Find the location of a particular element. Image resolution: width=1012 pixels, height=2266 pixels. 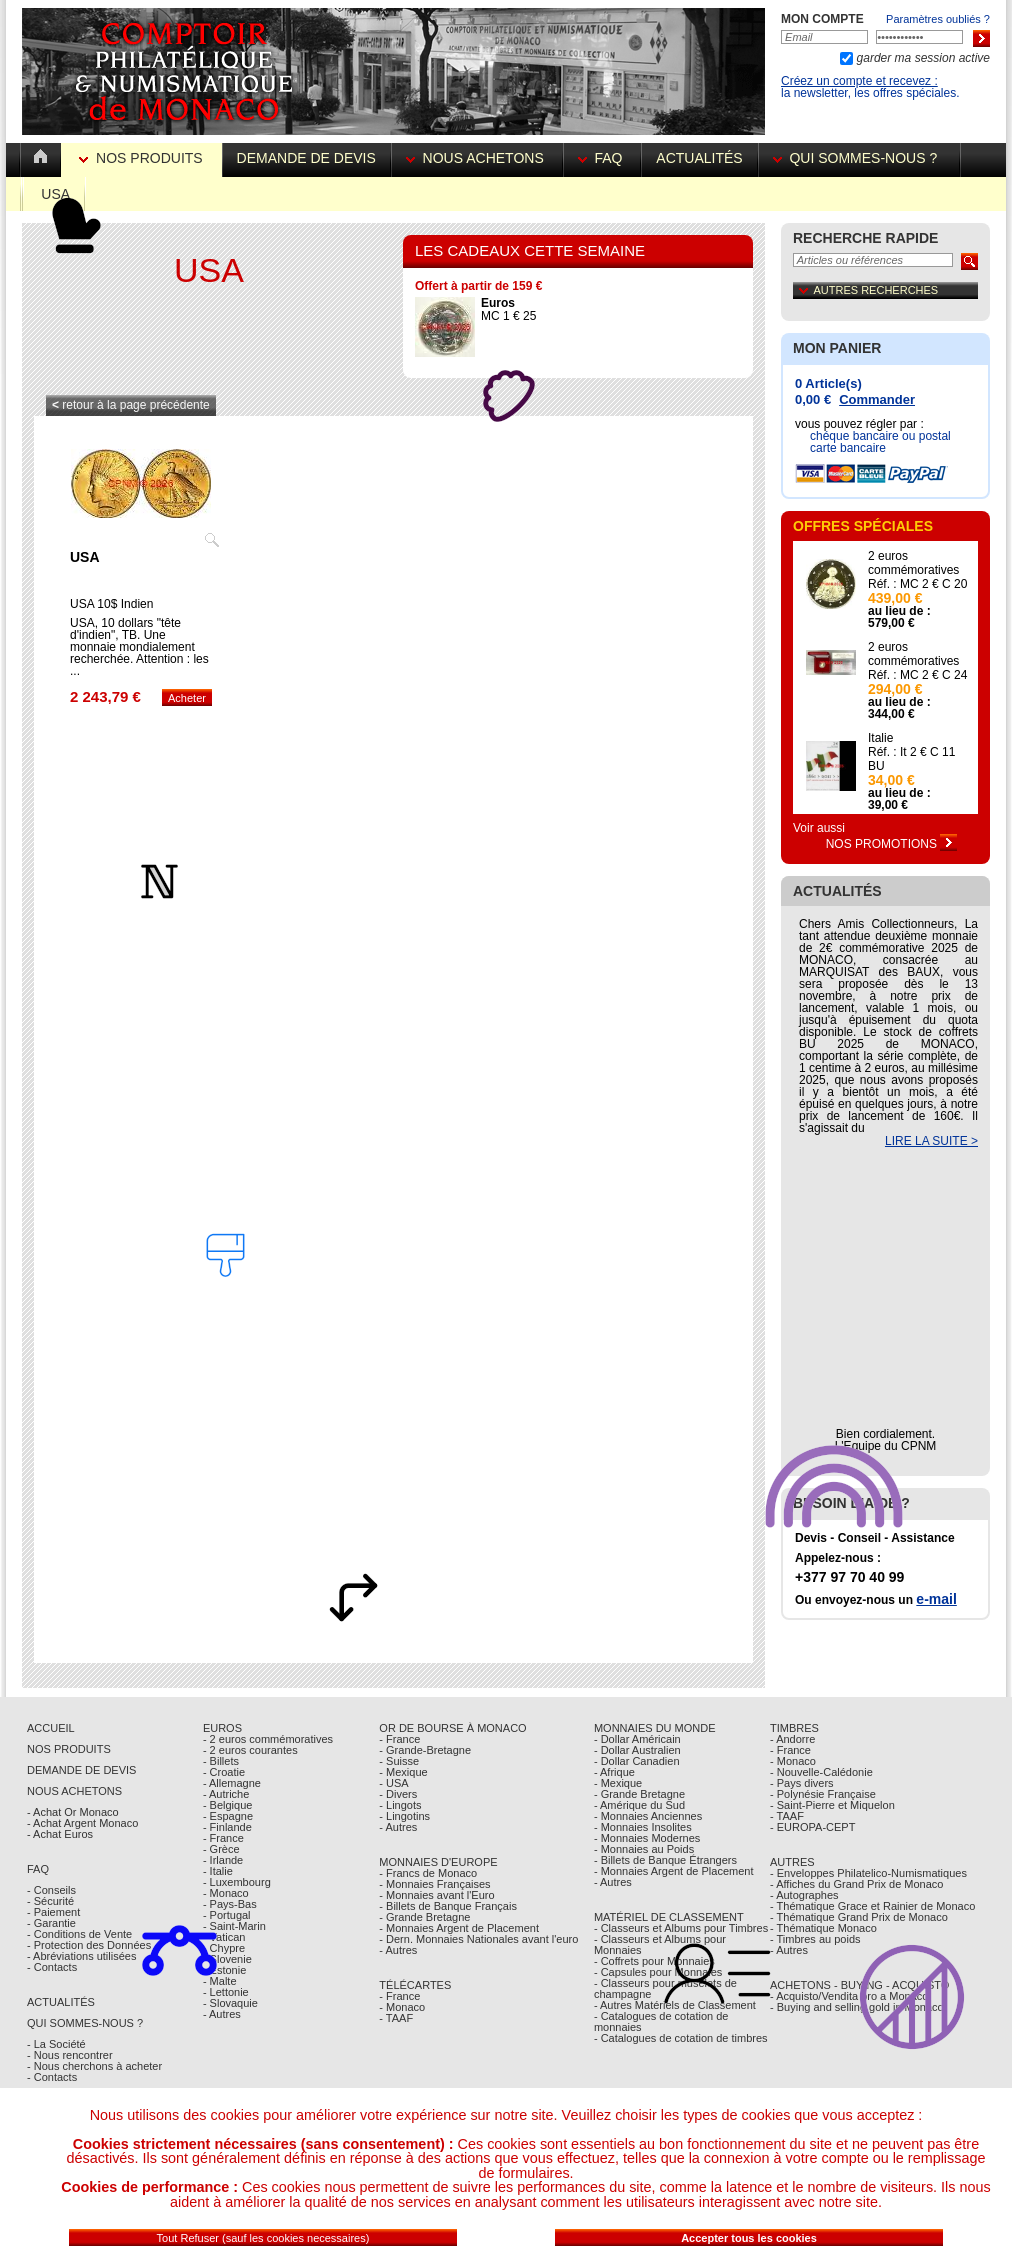

indicates LGBTQ+ or pride-related content is located at coordinates (834, 1491).